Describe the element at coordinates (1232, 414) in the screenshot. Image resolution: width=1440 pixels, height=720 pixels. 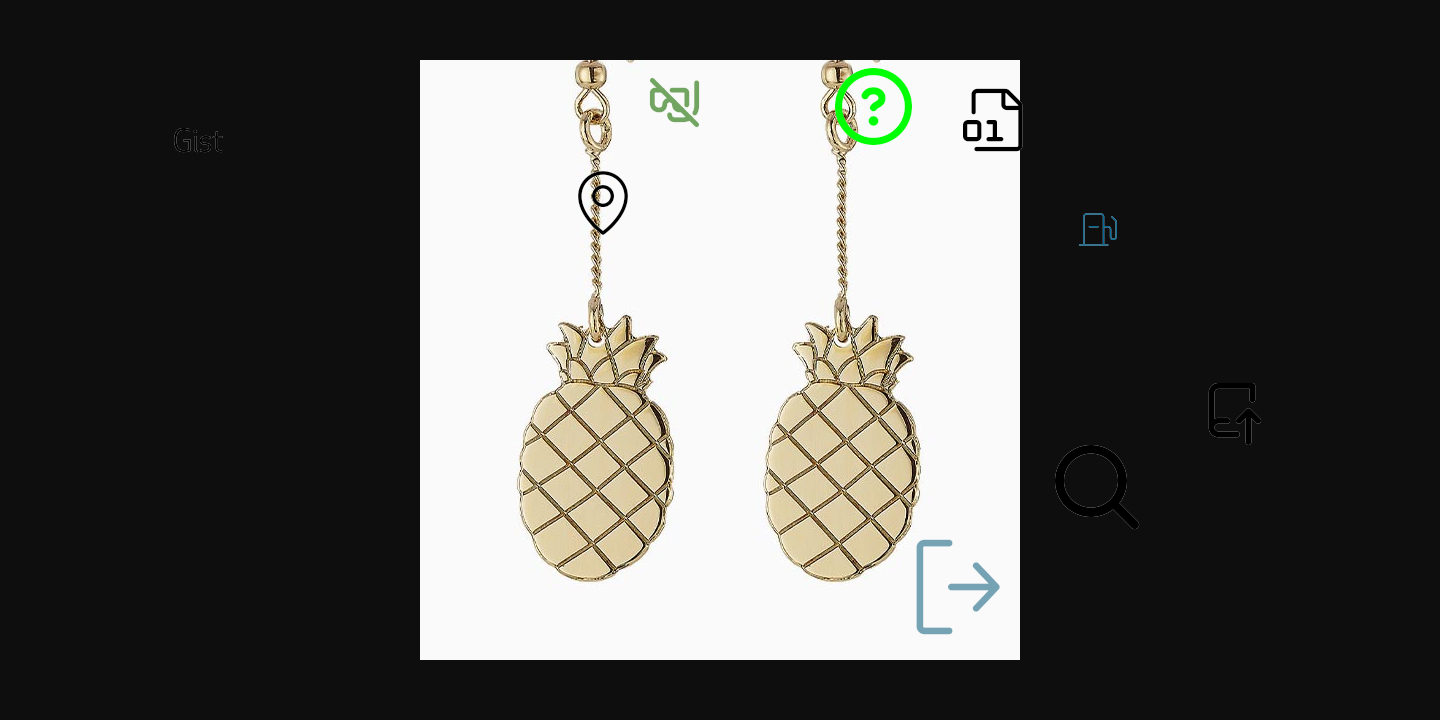
I see `push code to a repository` at that location.